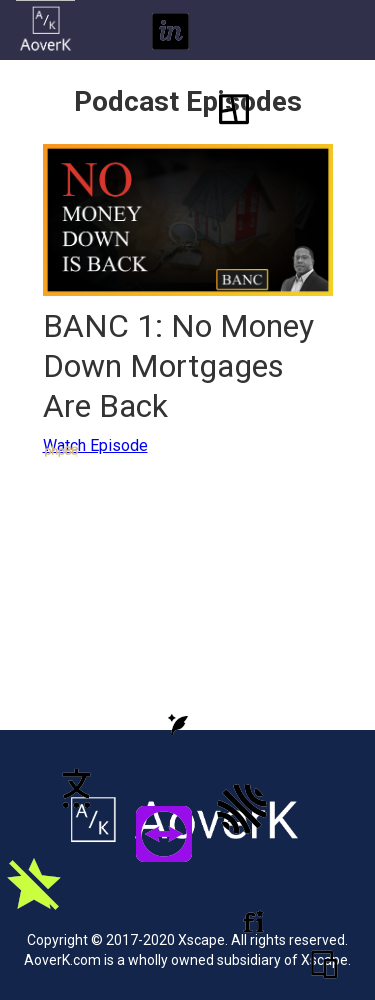 The image size is (375, 1000). What do you see at coordinates (242, 809) in the screenshot?
I see `HAL company or brand logo` at bounding box center [242, 809].